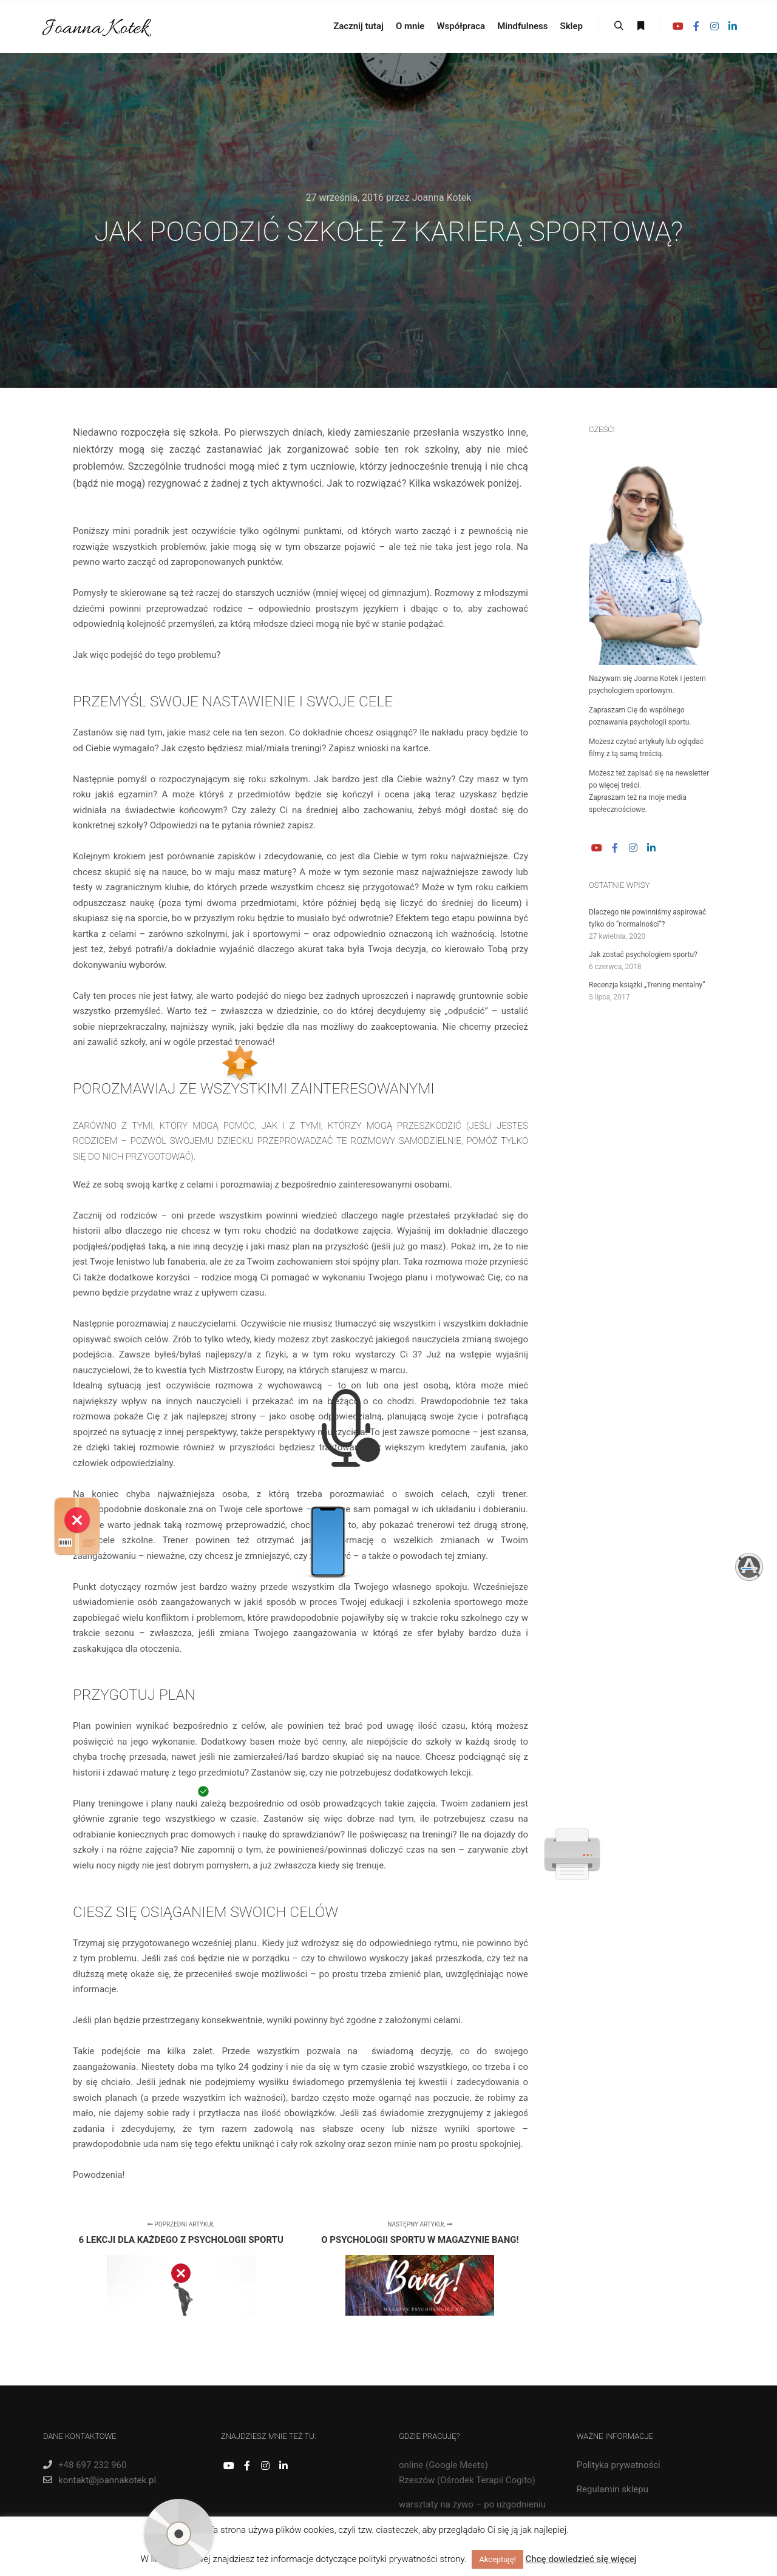  Describe the element at coordinates (77, 1526) in the screenshot. I see `indicates a package scheduled for removal` at that location.